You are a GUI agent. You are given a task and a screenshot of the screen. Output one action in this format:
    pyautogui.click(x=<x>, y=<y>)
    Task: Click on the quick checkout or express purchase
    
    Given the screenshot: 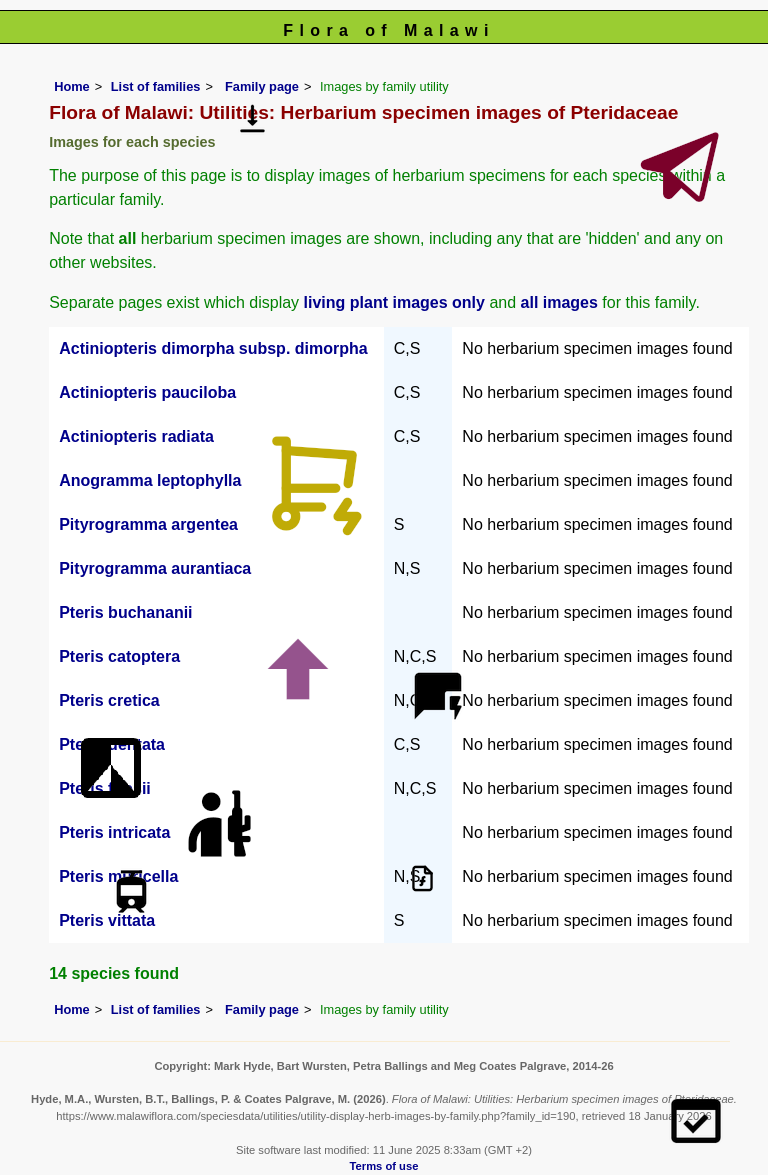 What is the action you would take?
    pyautogui.click(x=314, y=483)
    